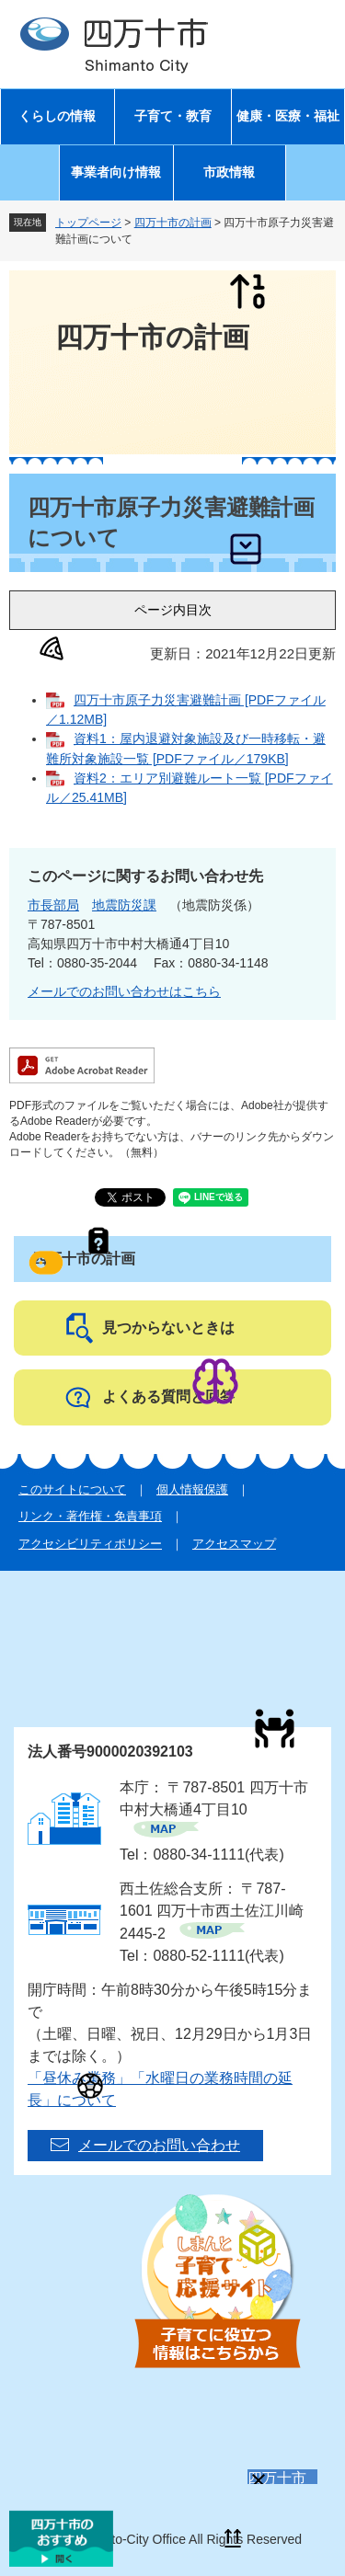 This screenshot has width=345, height=2576. I want to click on view unanswered or pending form questions, so click(98, 1241).